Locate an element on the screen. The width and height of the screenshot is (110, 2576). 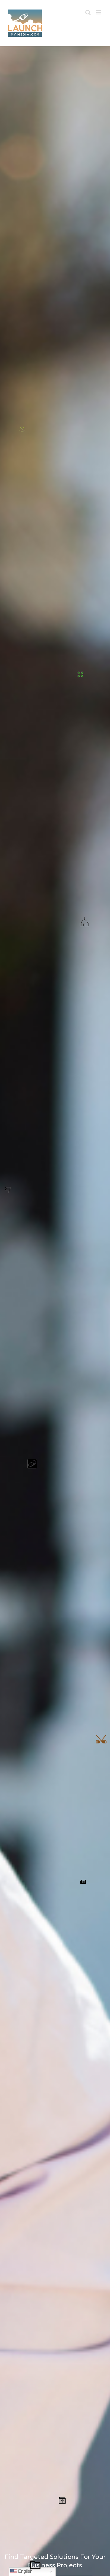
upload or export a package is located at coordinates (62, 2500).